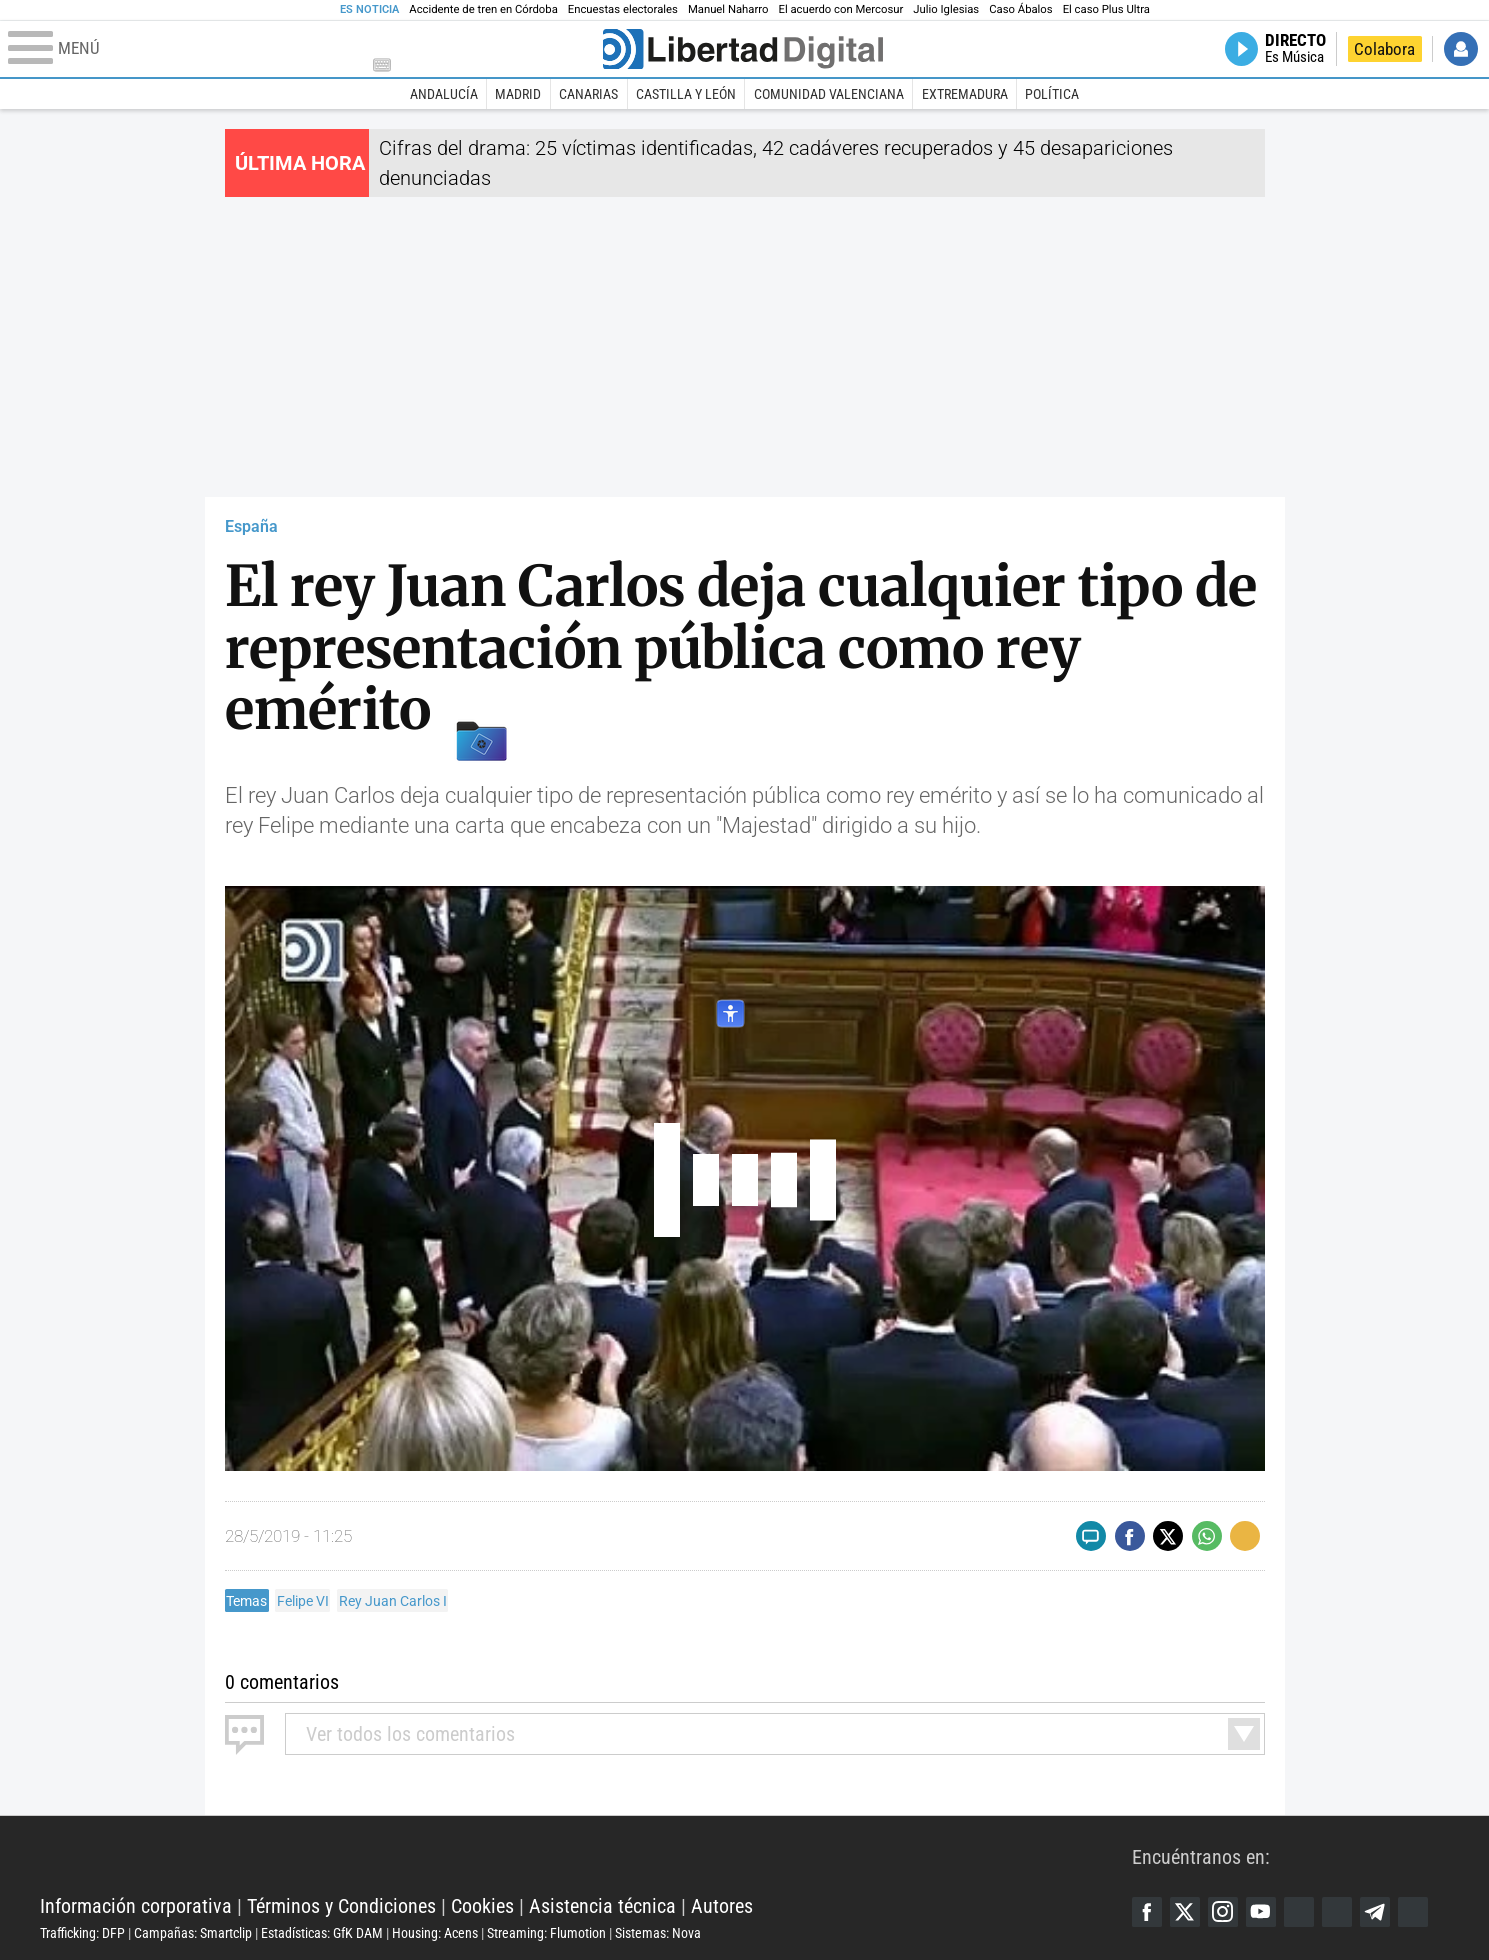 The width and height of the screenshot is (1489, 1960). What do you see at coordinates (481, 742) in the screenshot?
I see `folder containing adobe photoshop elements files` at bounding box center [481, 742].